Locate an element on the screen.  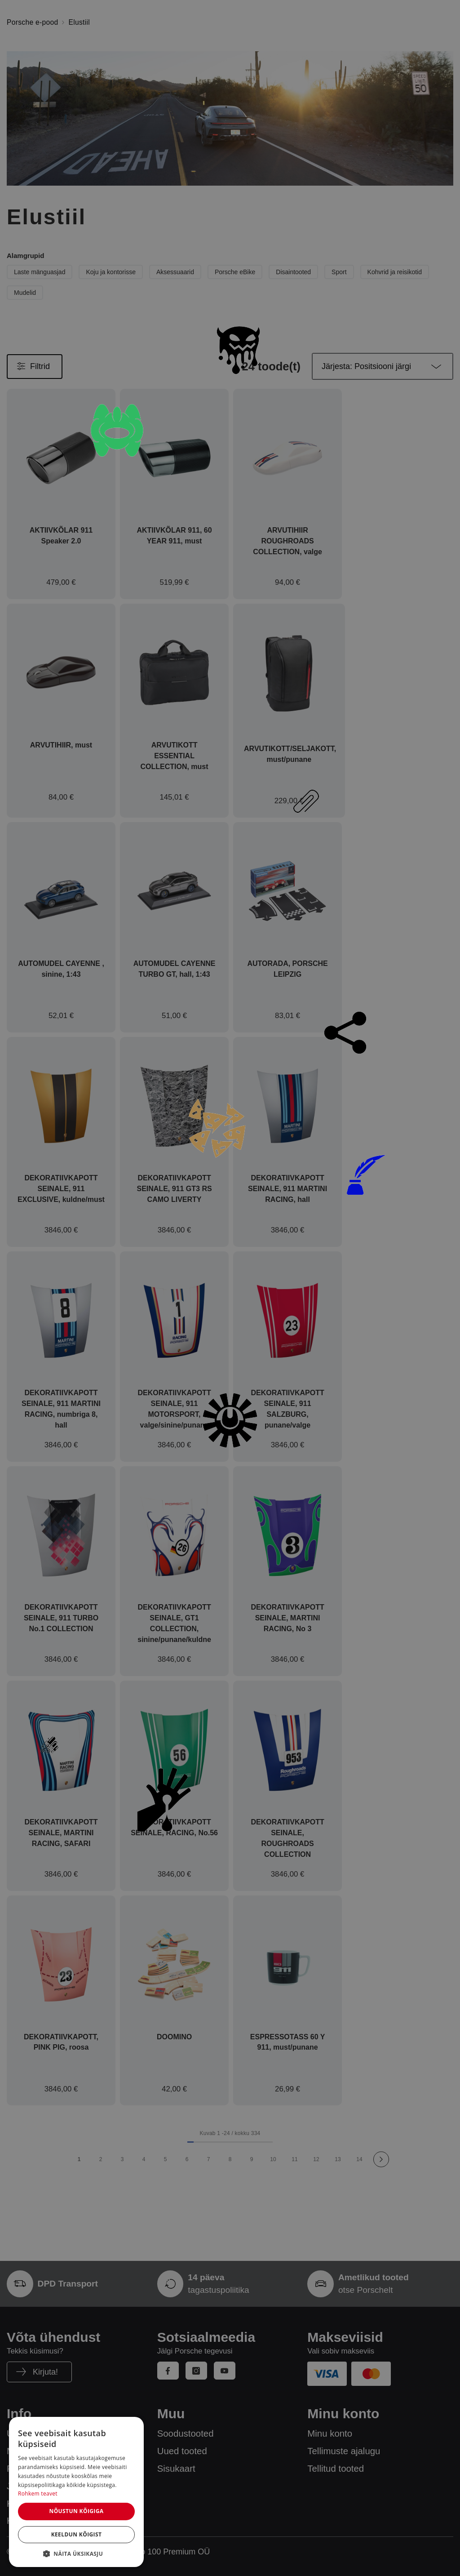
indicates a stigmata or sacred wound status effect is located at coordinates (170, 1799).